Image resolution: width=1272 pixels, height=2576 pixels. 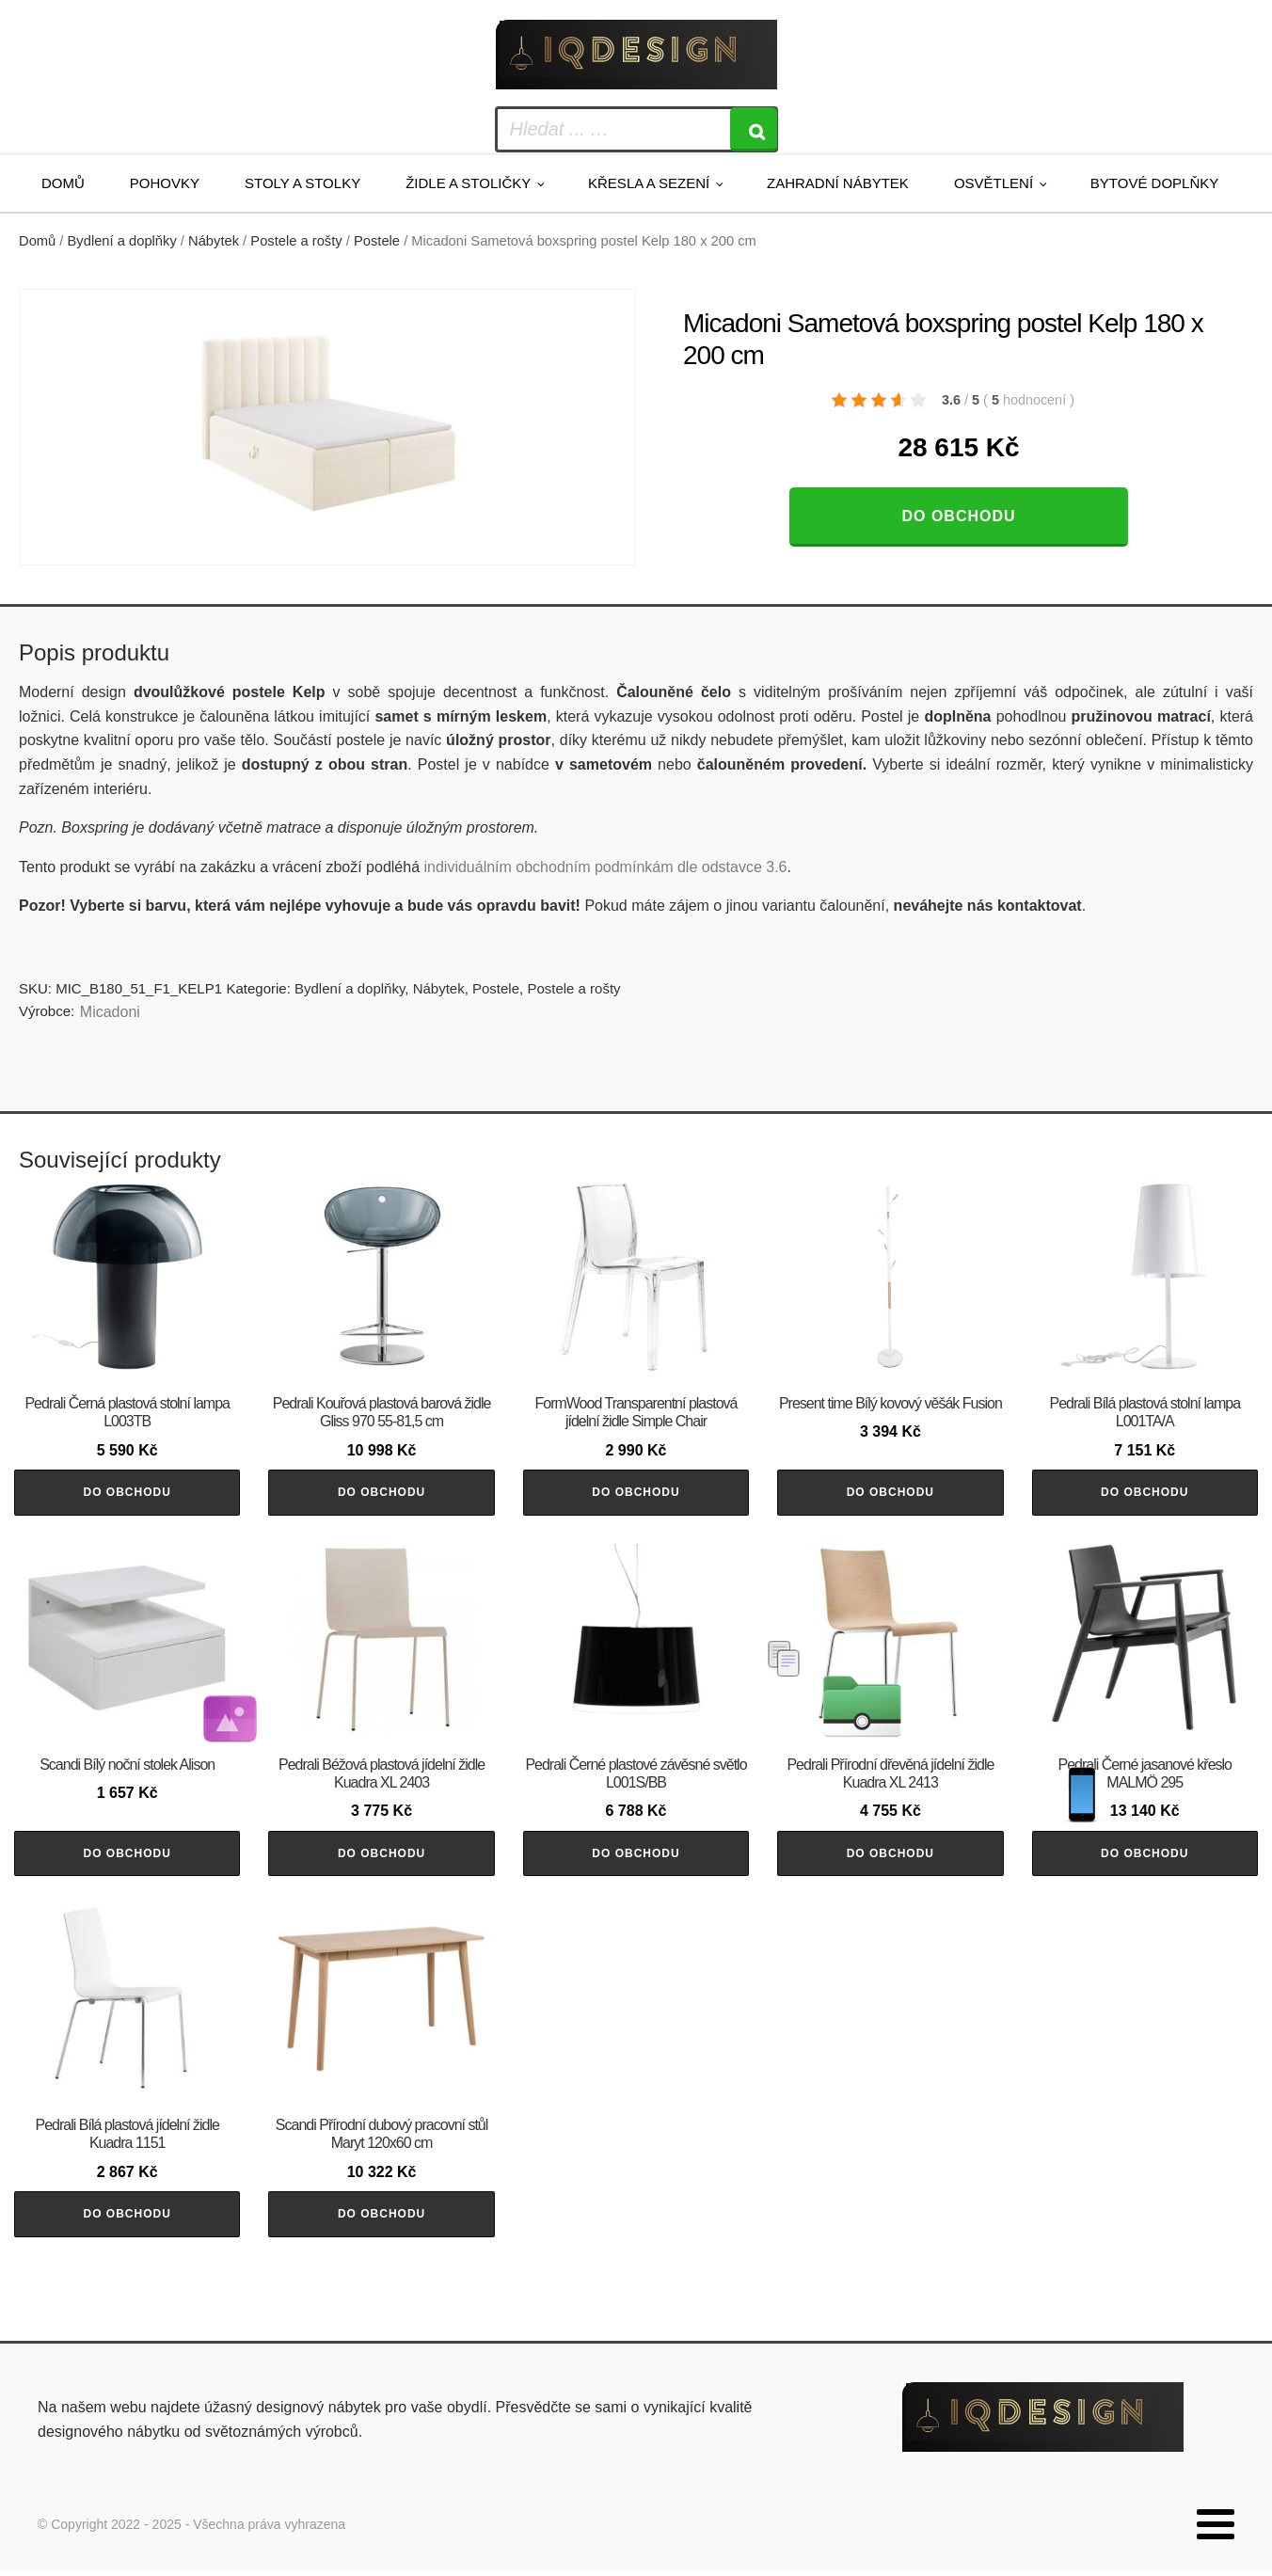 What do you see at coordinates (784, 1659) in the screenshot?
I see `copy selected content to clipboard` at bounding box center [784, 1659].